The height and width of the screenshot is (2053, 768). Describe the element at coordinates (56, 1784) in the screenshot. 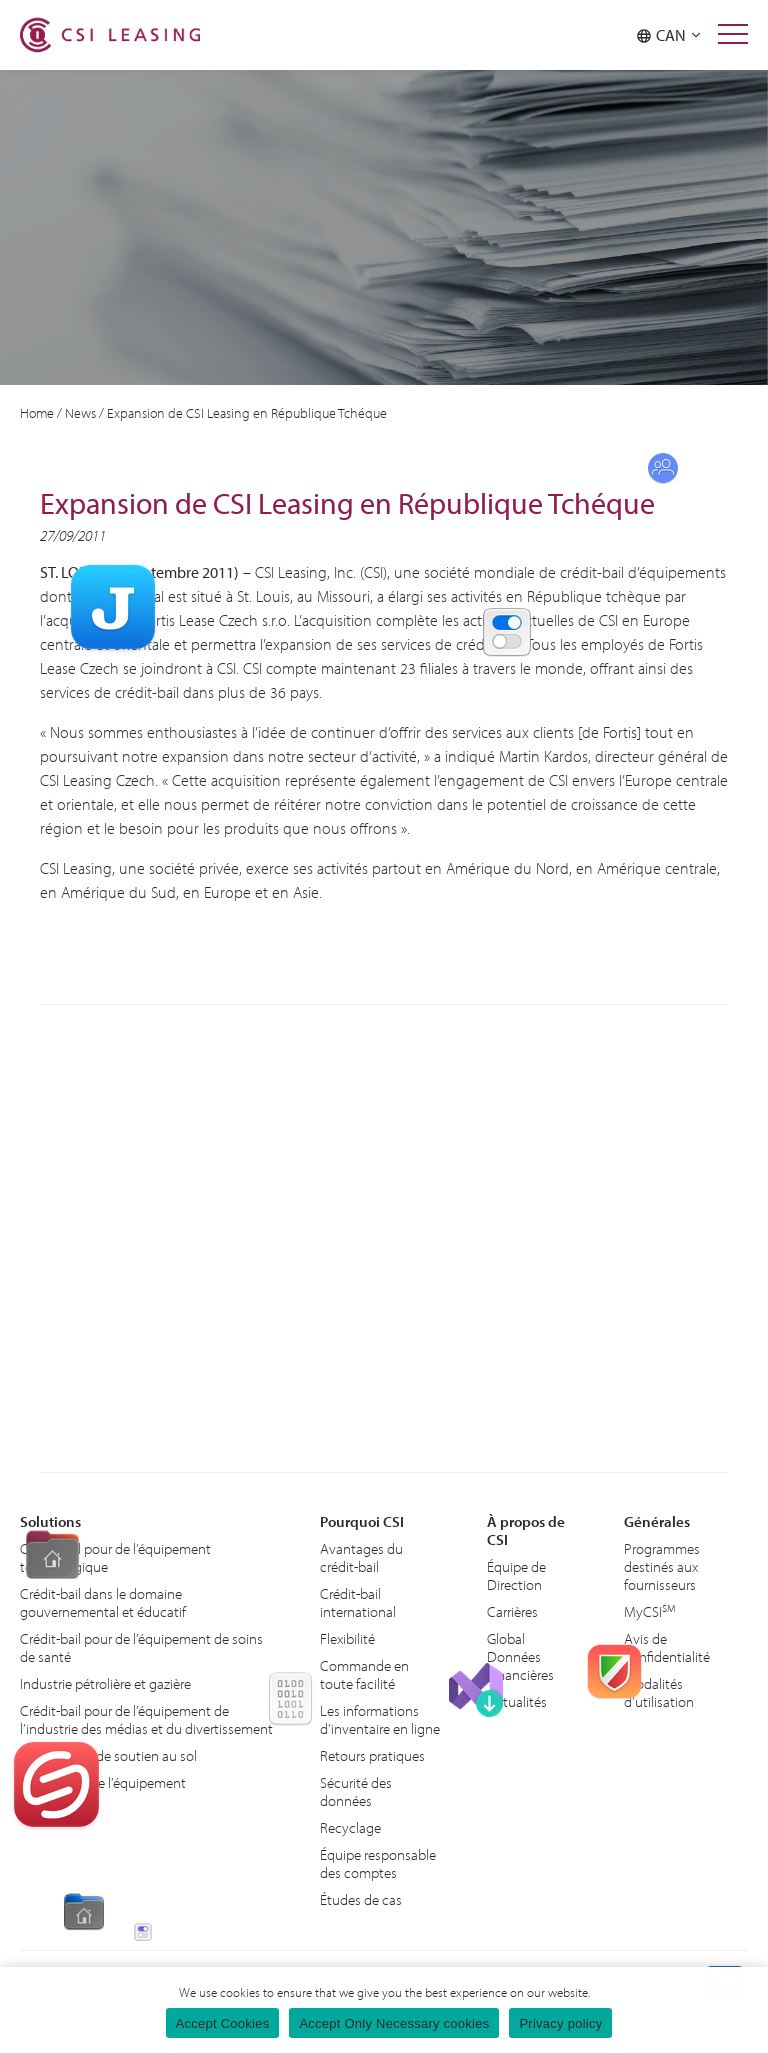

I see `open smash file transfer app` at that location.